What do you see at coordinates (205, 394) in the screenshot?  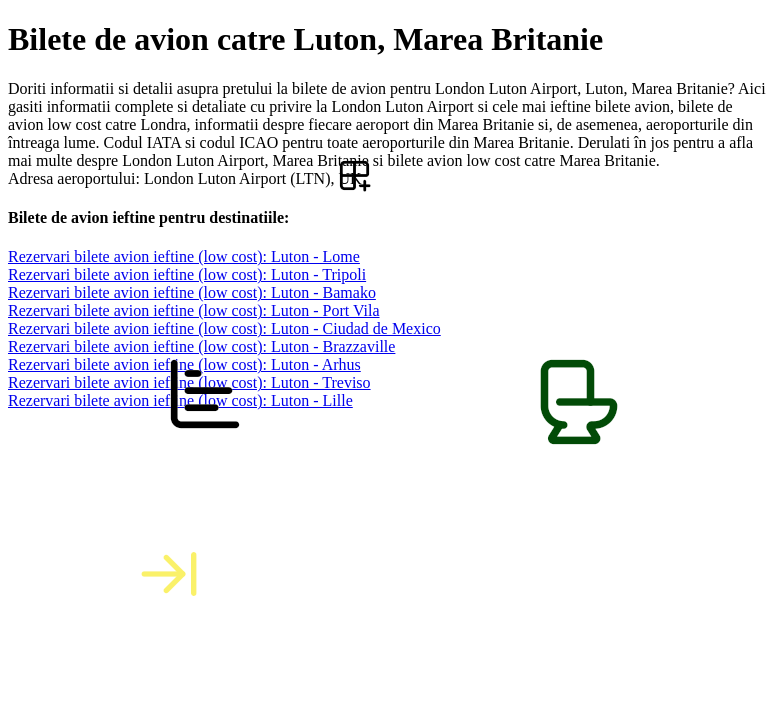 I see `view bar chart analytics` at bounding box center [205, 394].